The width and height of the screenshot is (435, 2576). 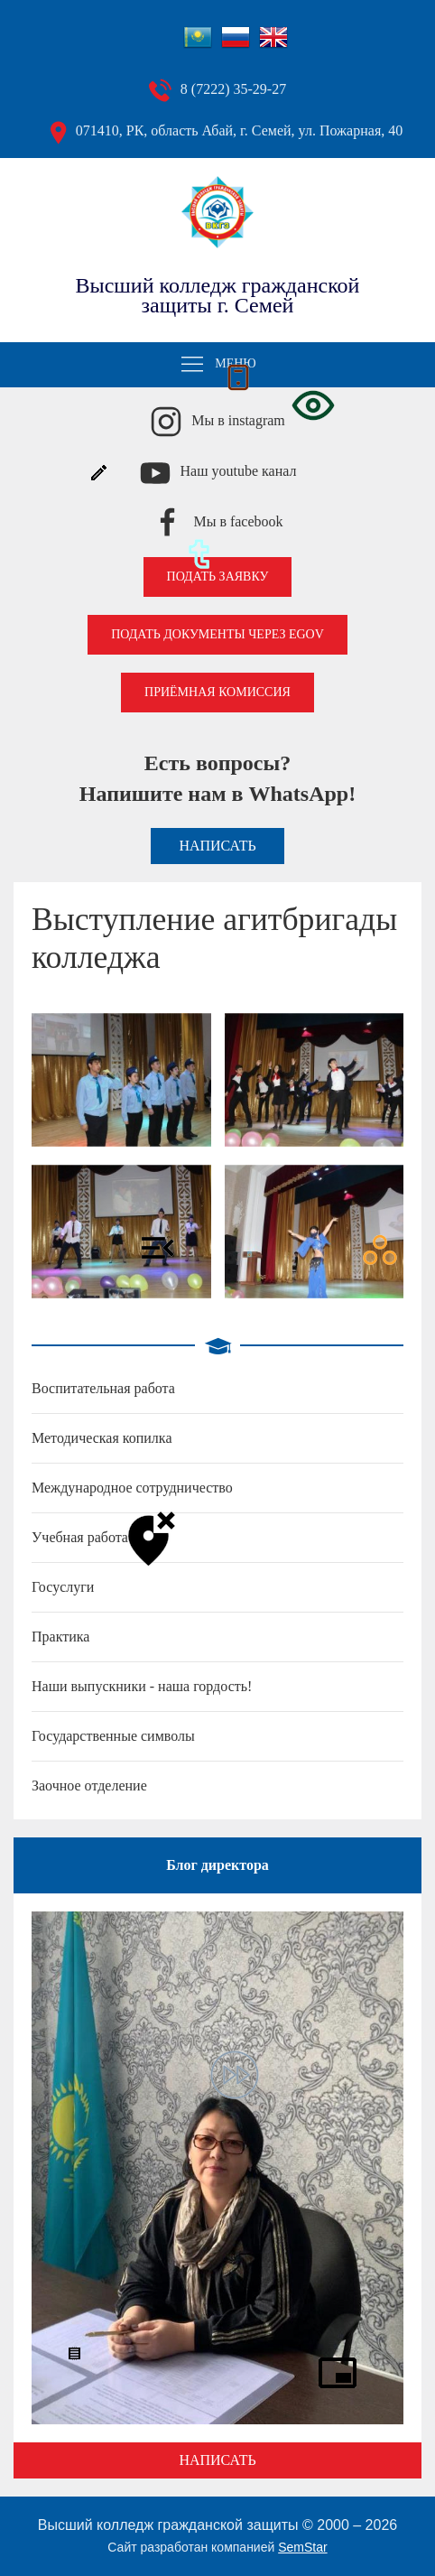 I want to click on open tumblr app, so click(x=199, y=553).